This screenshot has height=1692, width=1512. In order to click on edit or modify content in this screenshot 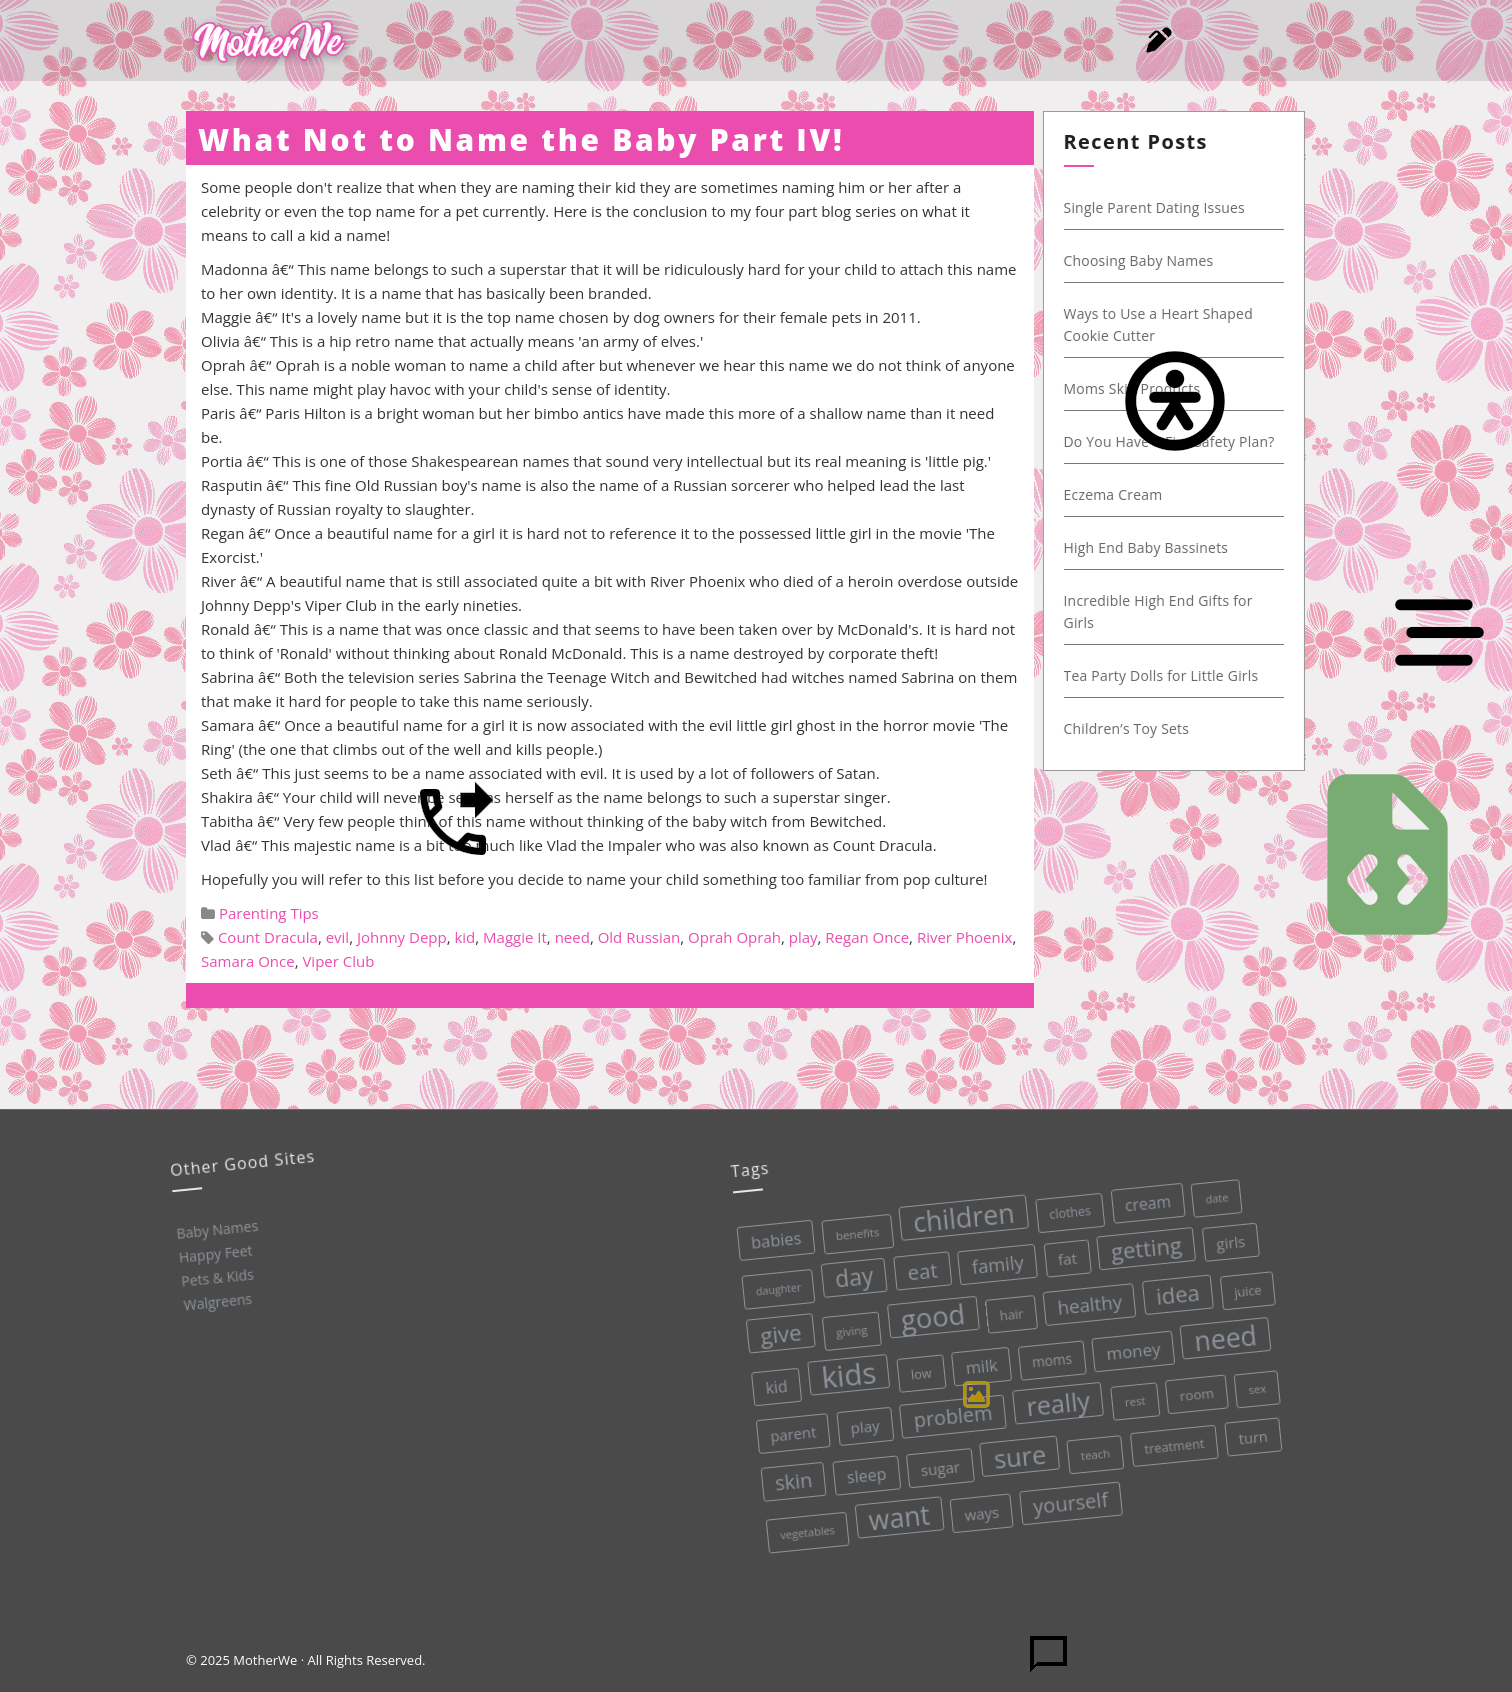, I will do `click(1159, 40)`.